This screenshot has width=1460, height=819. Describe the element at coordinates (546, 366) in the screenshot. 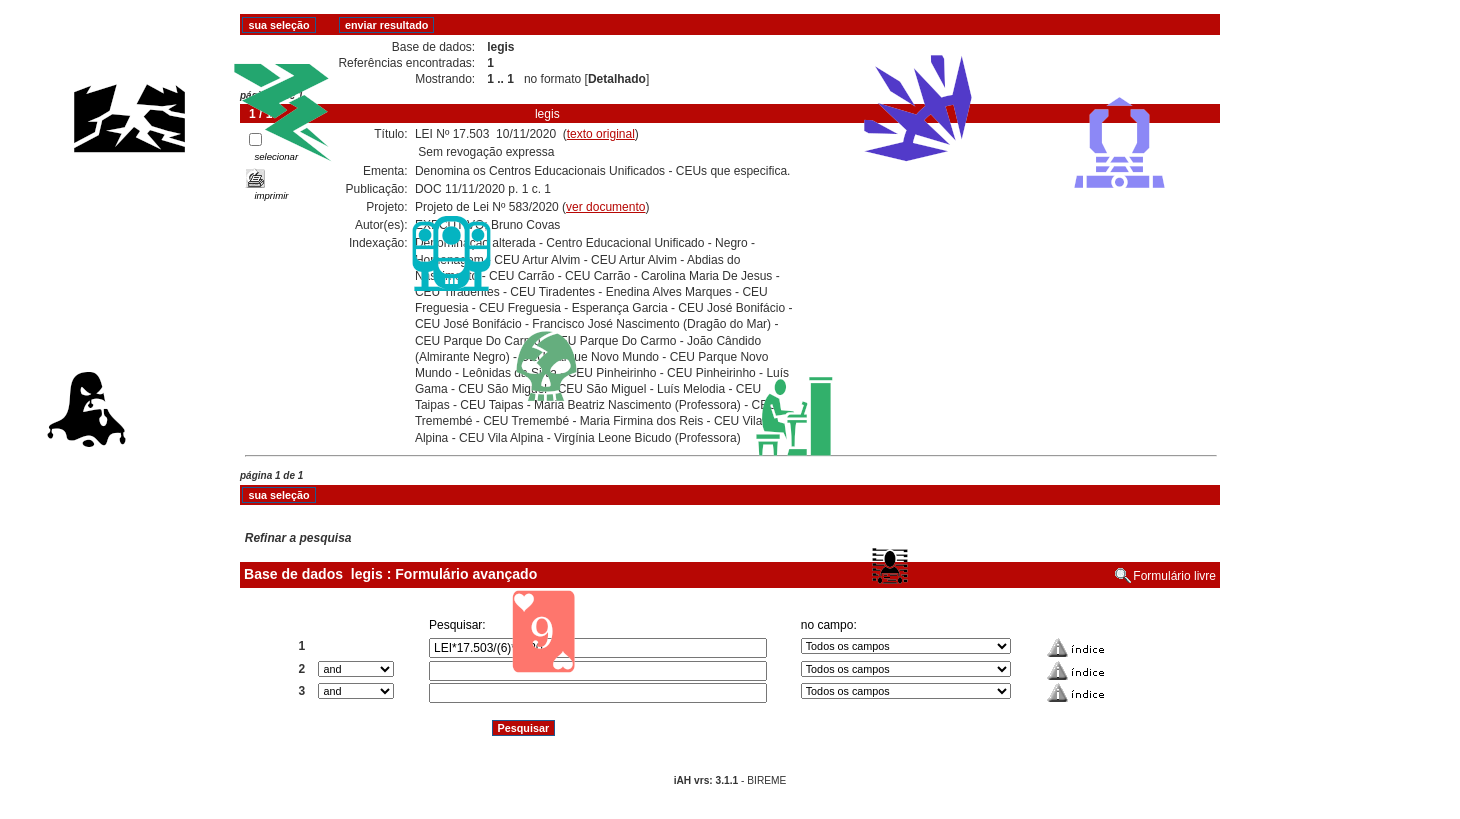

I see `harry potter themed game mode or content` at that location.